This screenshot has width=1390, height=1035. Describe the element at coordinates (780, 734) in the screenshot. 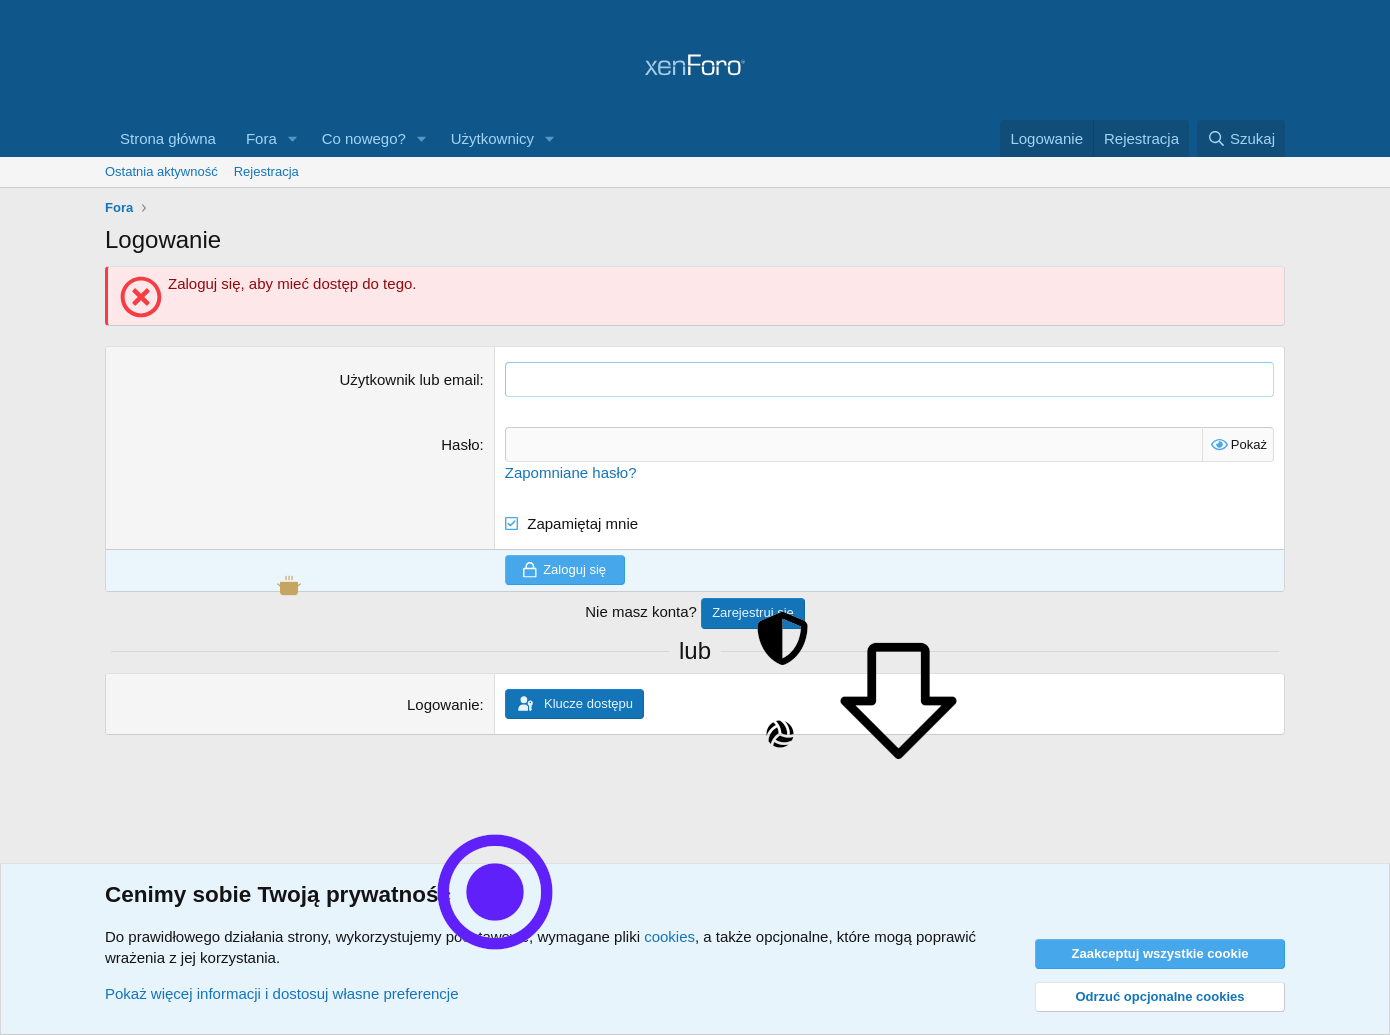

I see `access volleyball or beach sports content` at that location.